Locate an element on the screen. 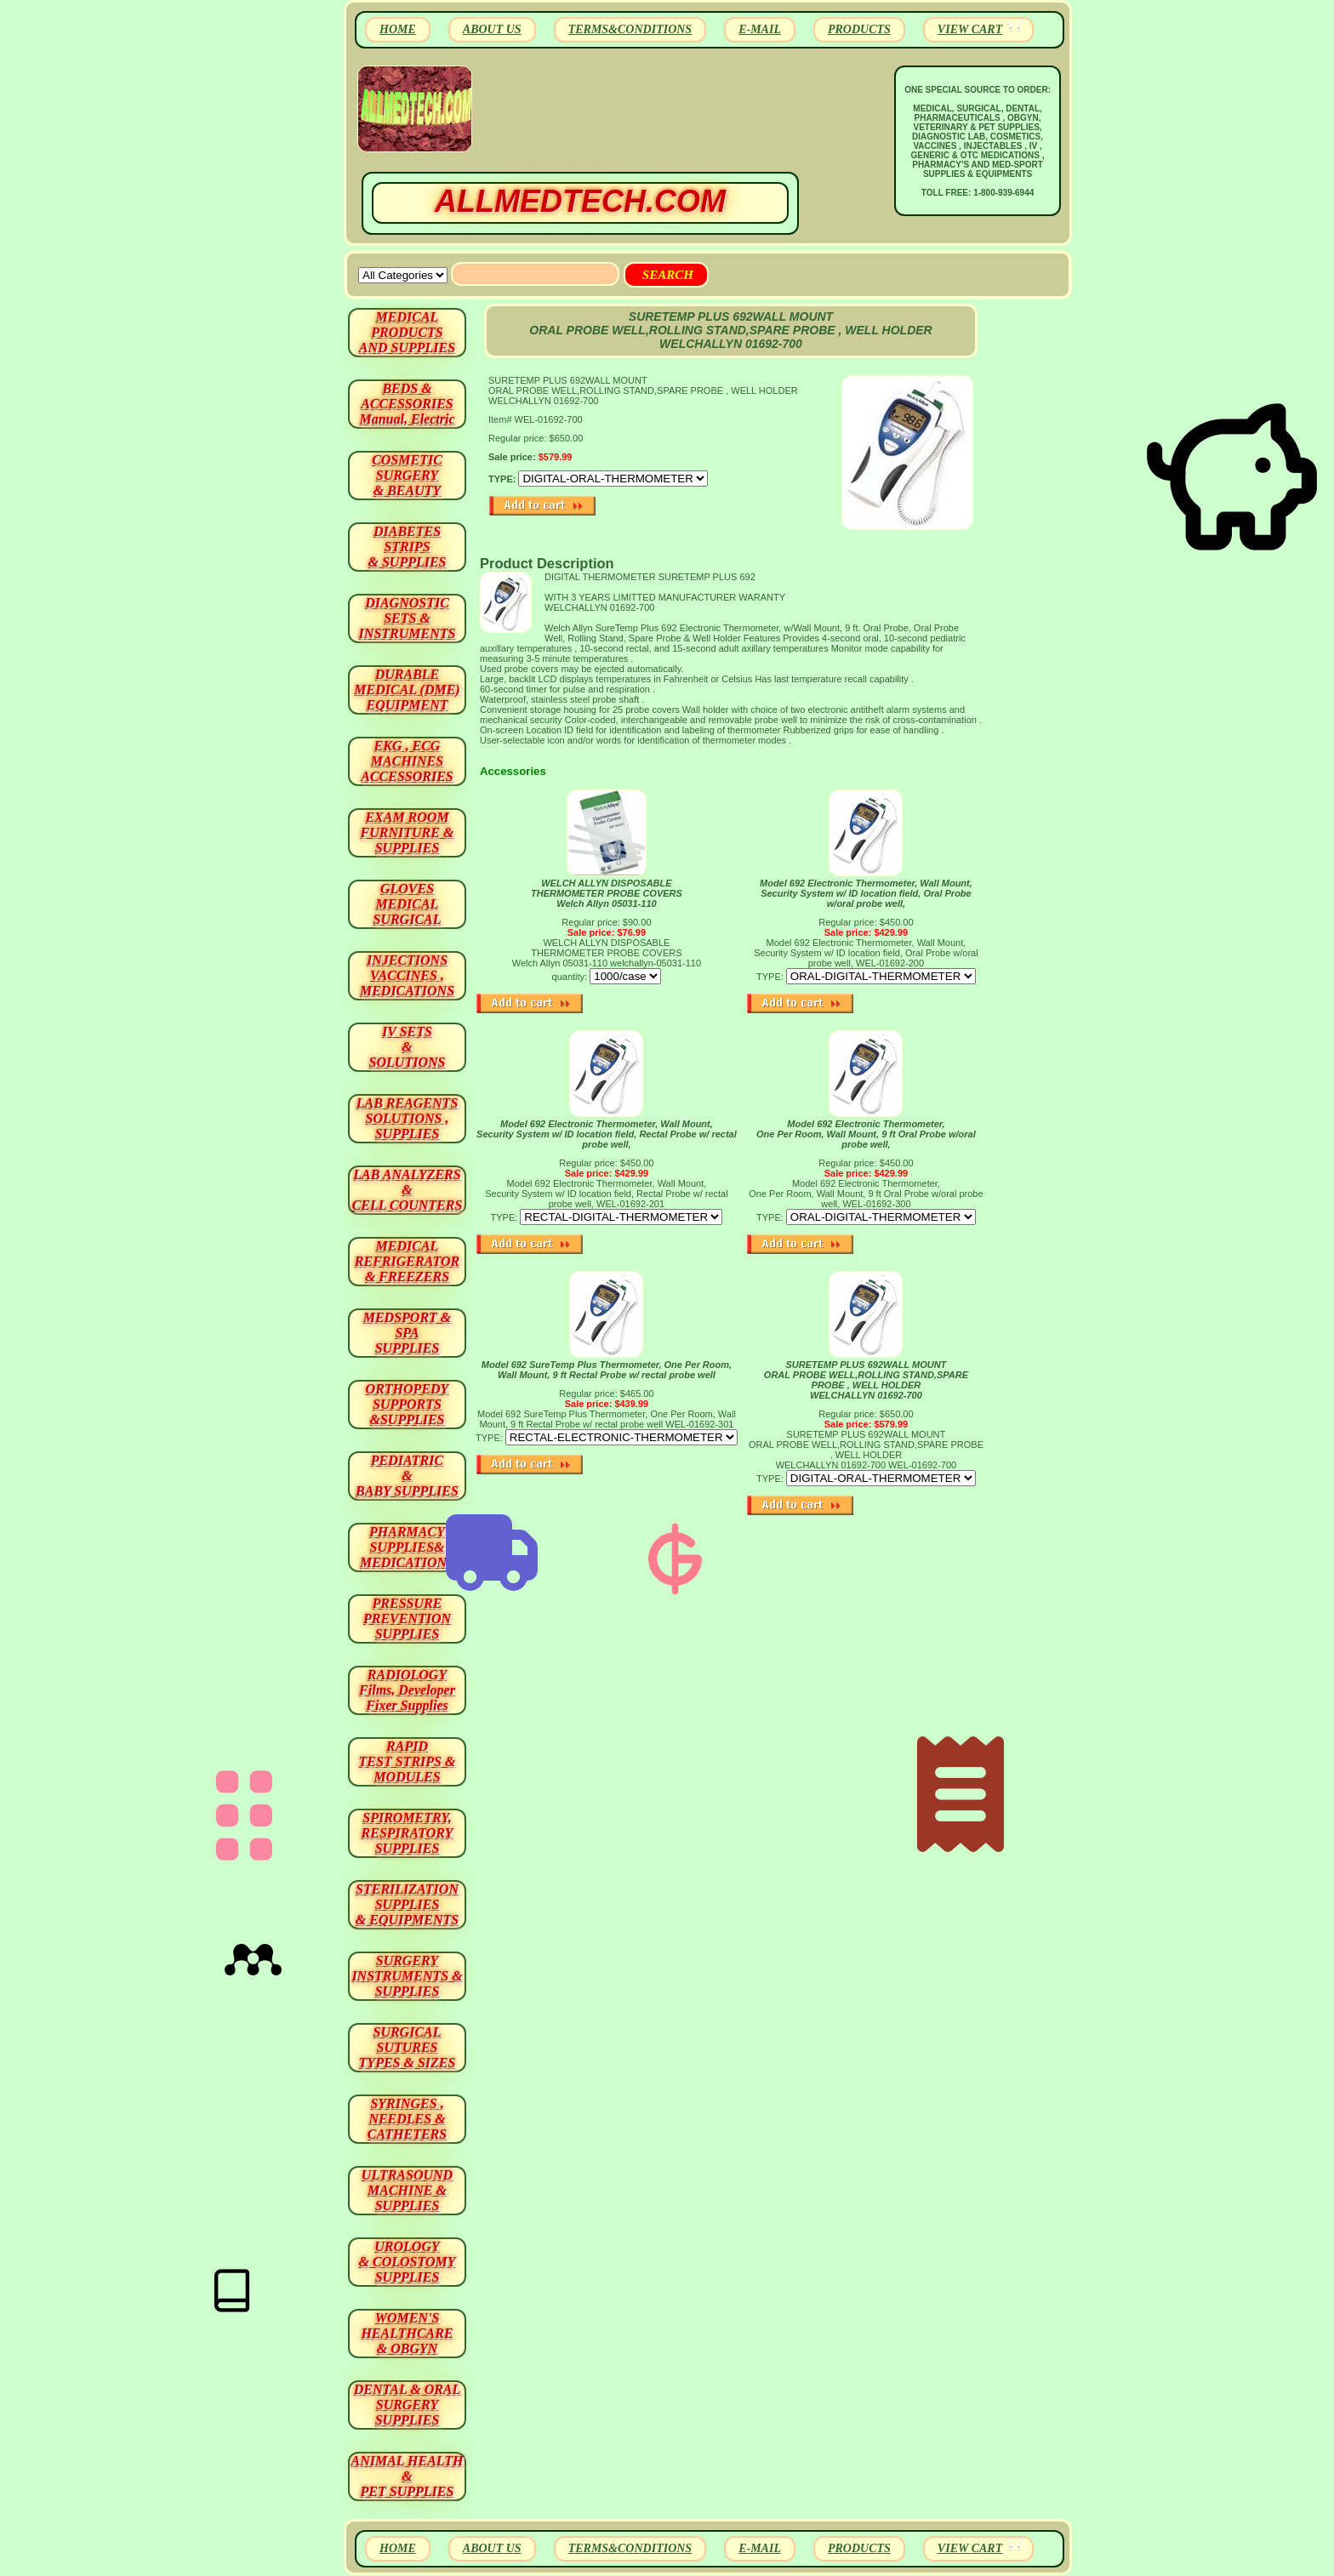 The width and height of the screenshot is (1334, 2576). drag to reorder items vertically is located at coordinates (244, 1815).